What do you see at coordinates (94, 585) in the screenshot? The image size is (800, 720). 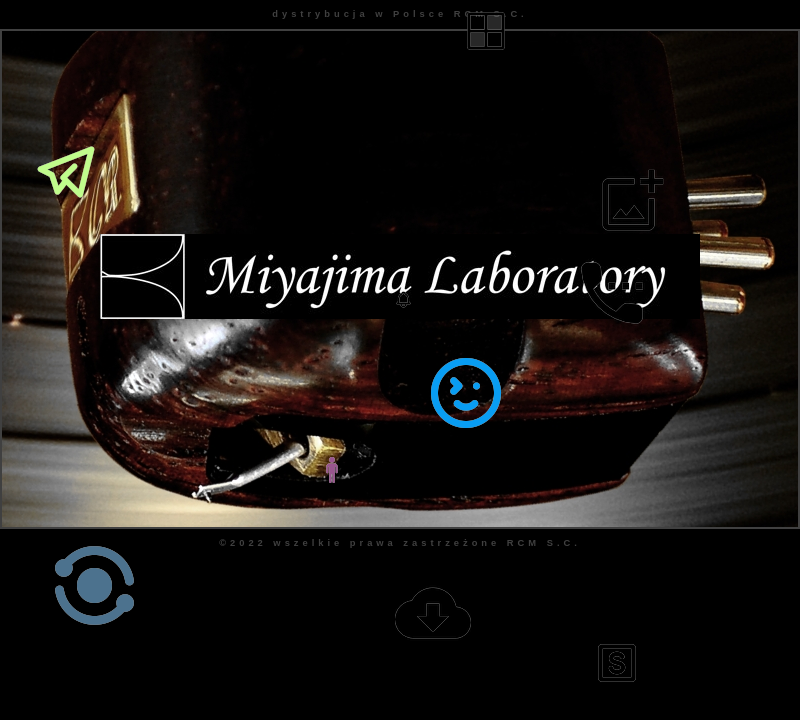 I see `analyze or process data` at bounding box center [94, 585].